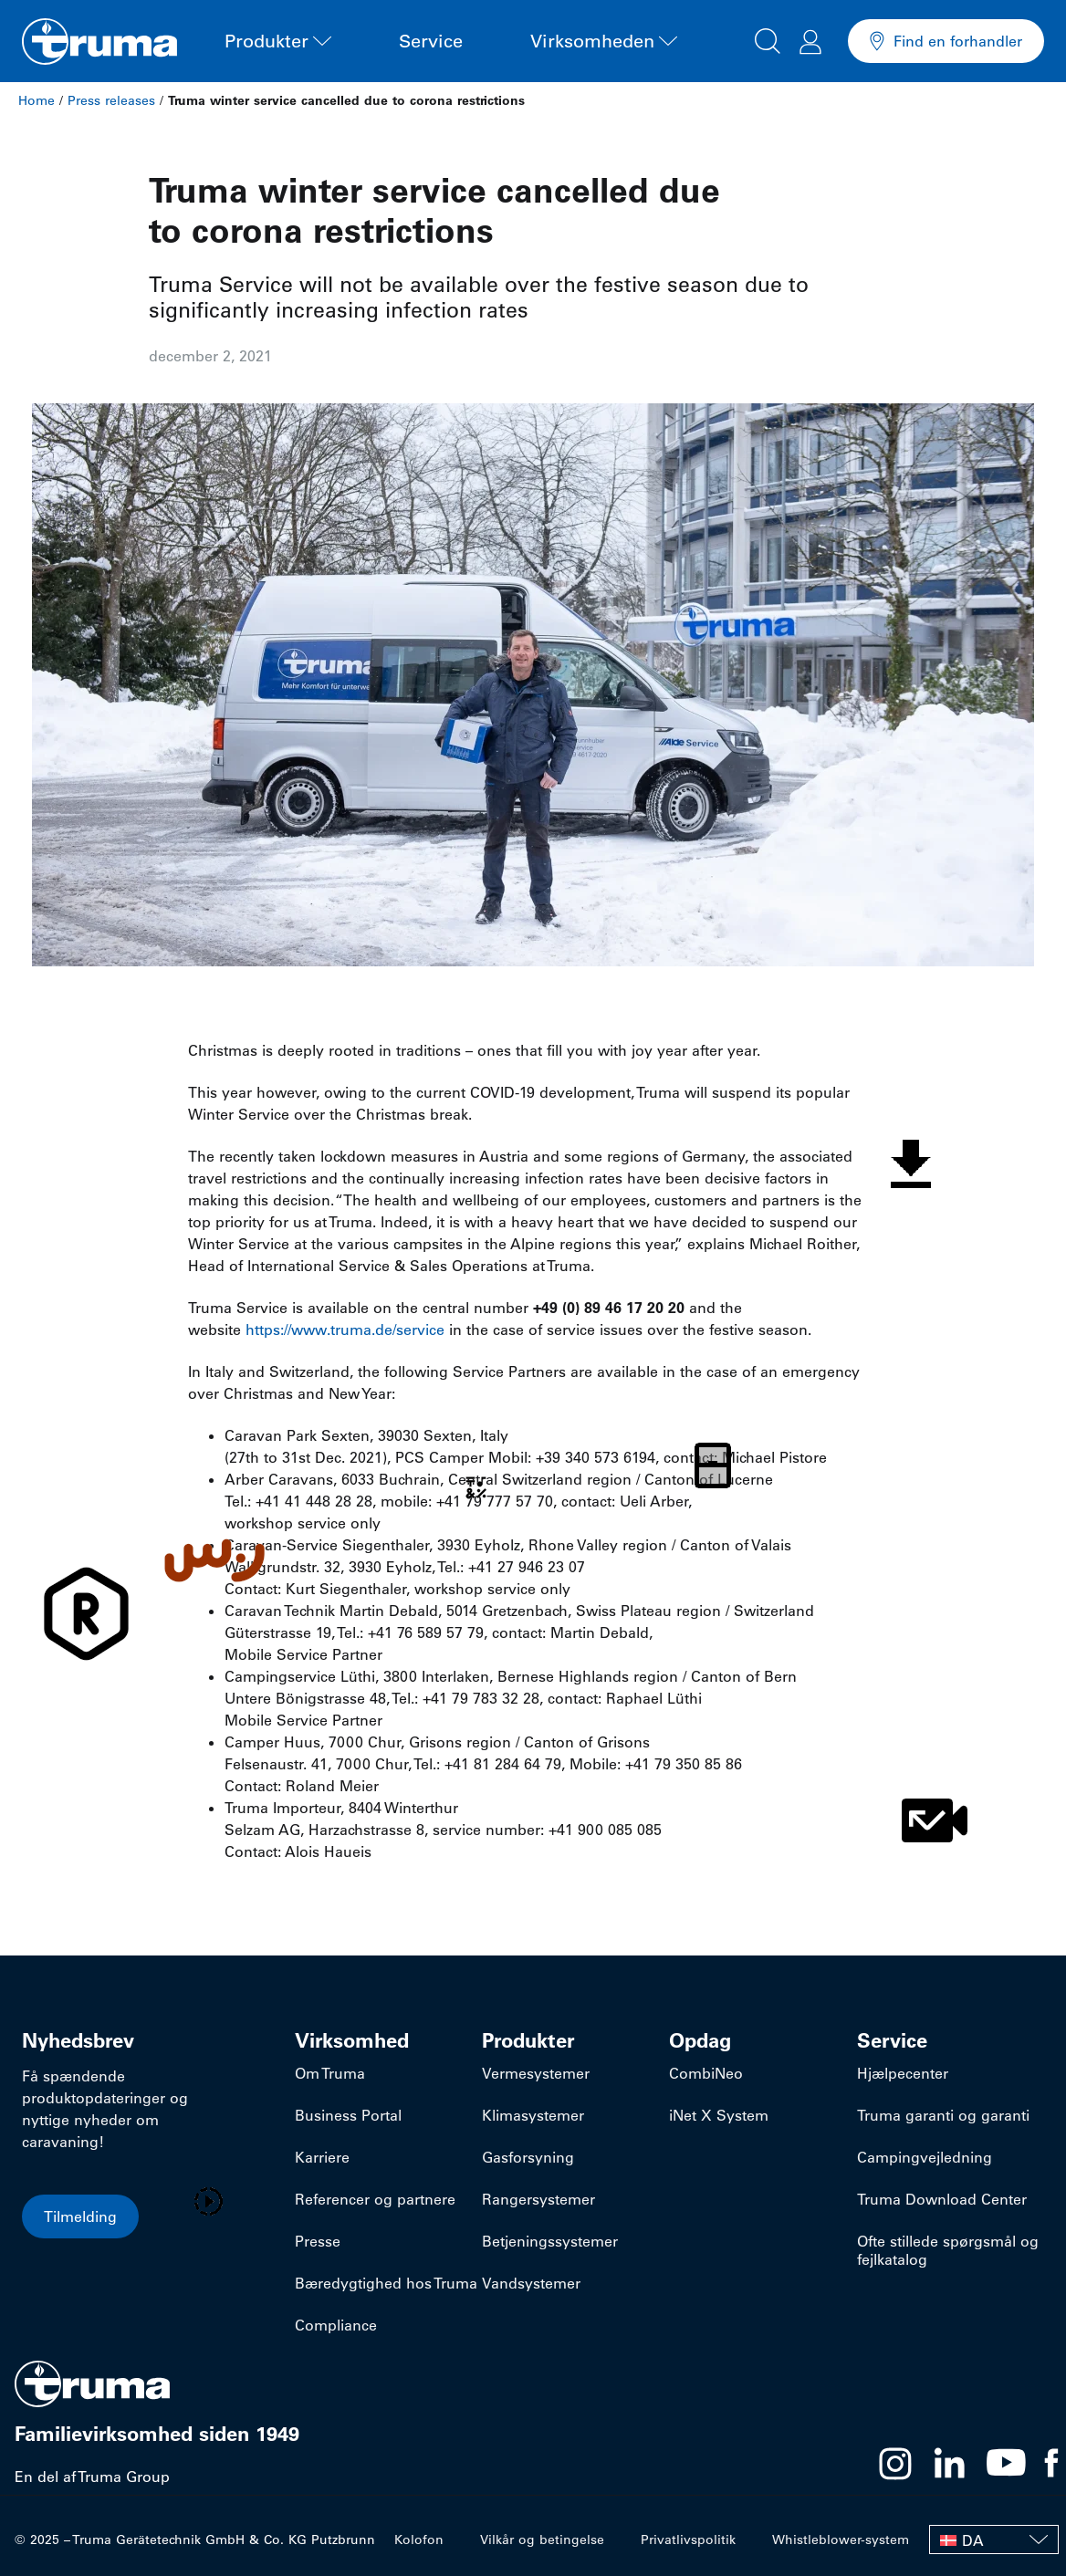 The width and height of the screenshot is (1066, 2576). Describe the element at coordinates (713, 1465) in the screenshot. I see `view window sensor status` at that location.